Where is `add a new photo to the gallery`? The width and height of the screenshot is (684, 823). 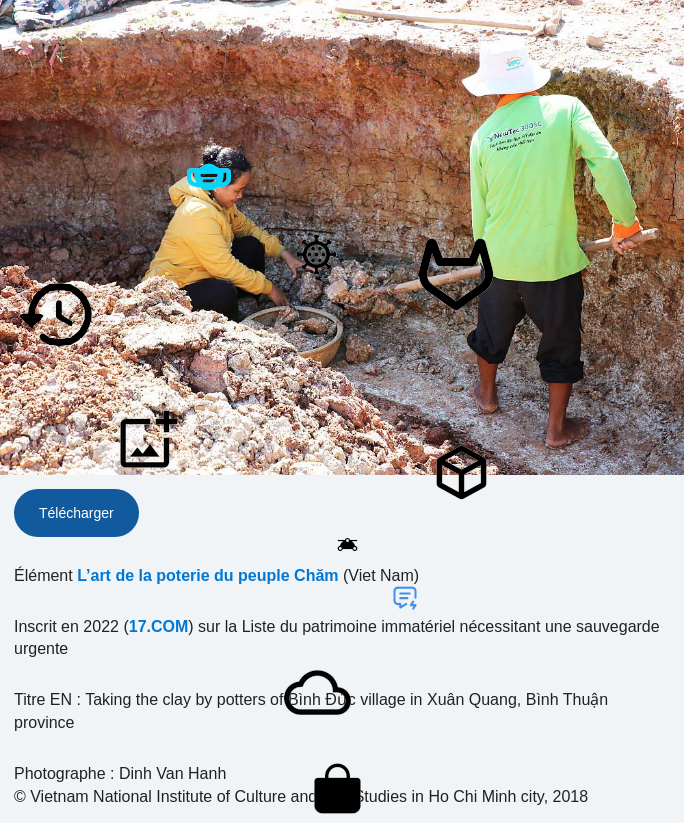
add a new photo to the gallery is located at coordinates (147, 440).